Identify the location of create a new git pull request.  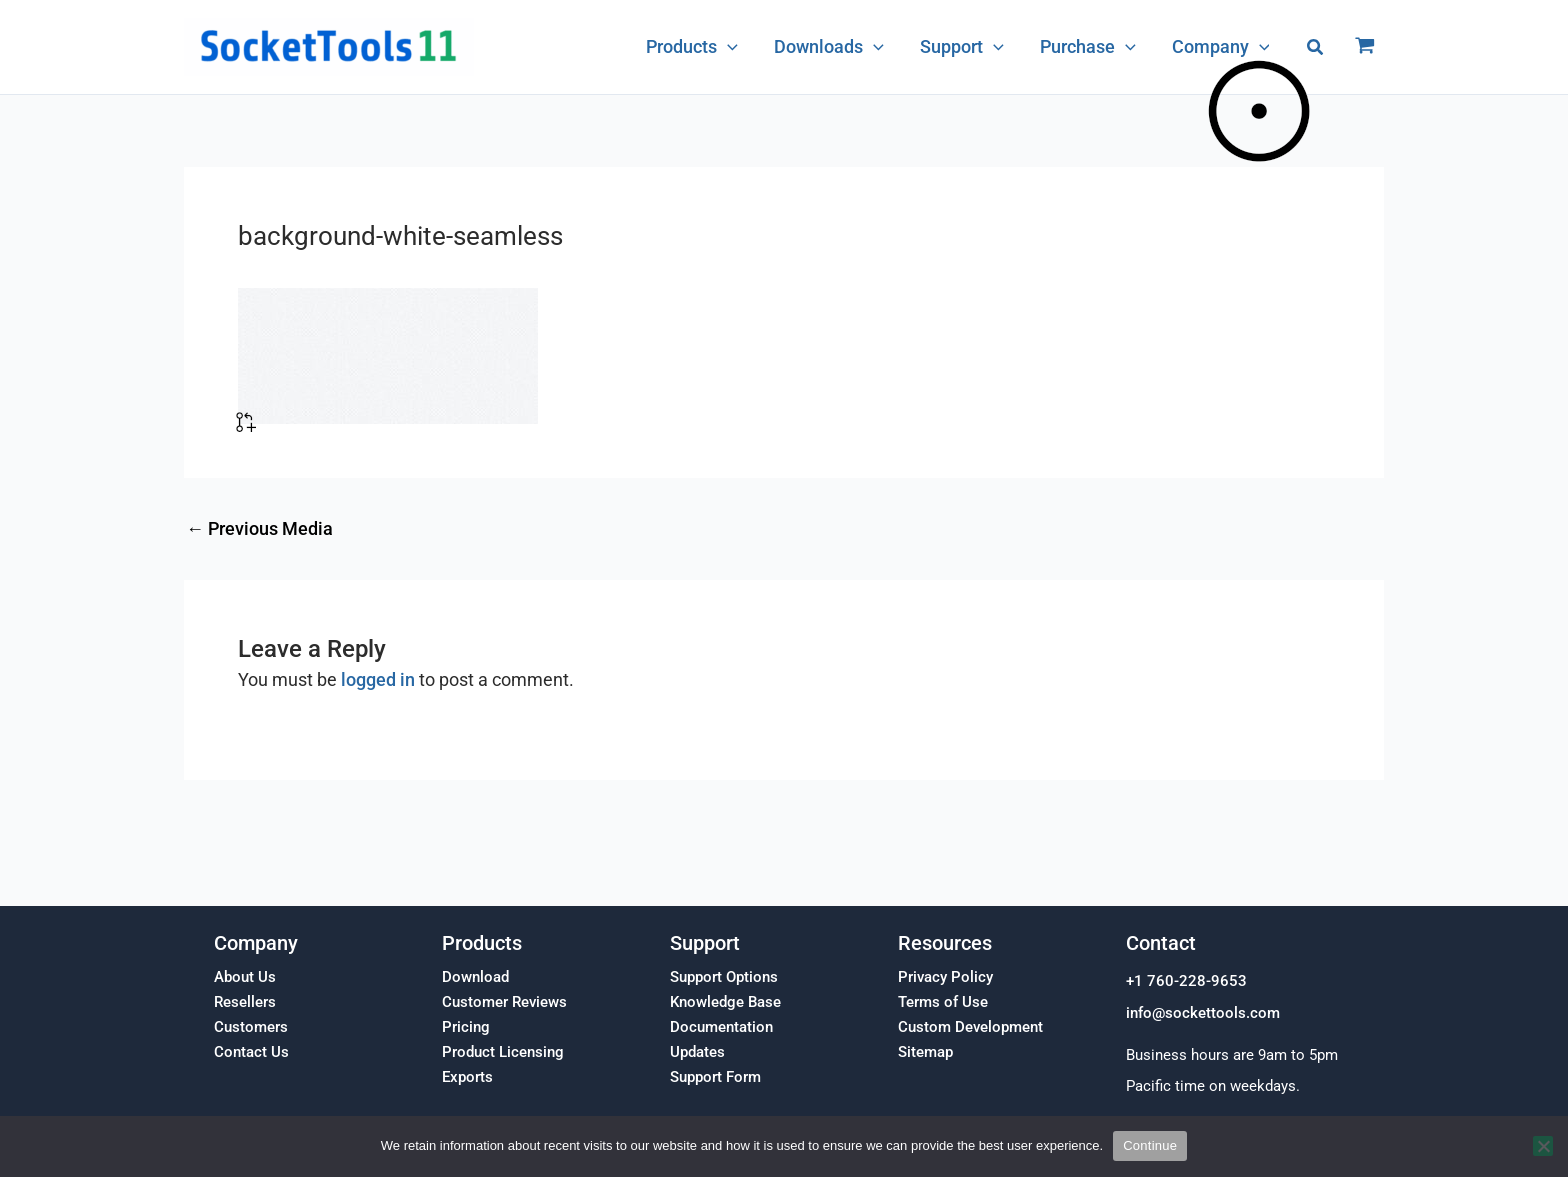
(245, 421).